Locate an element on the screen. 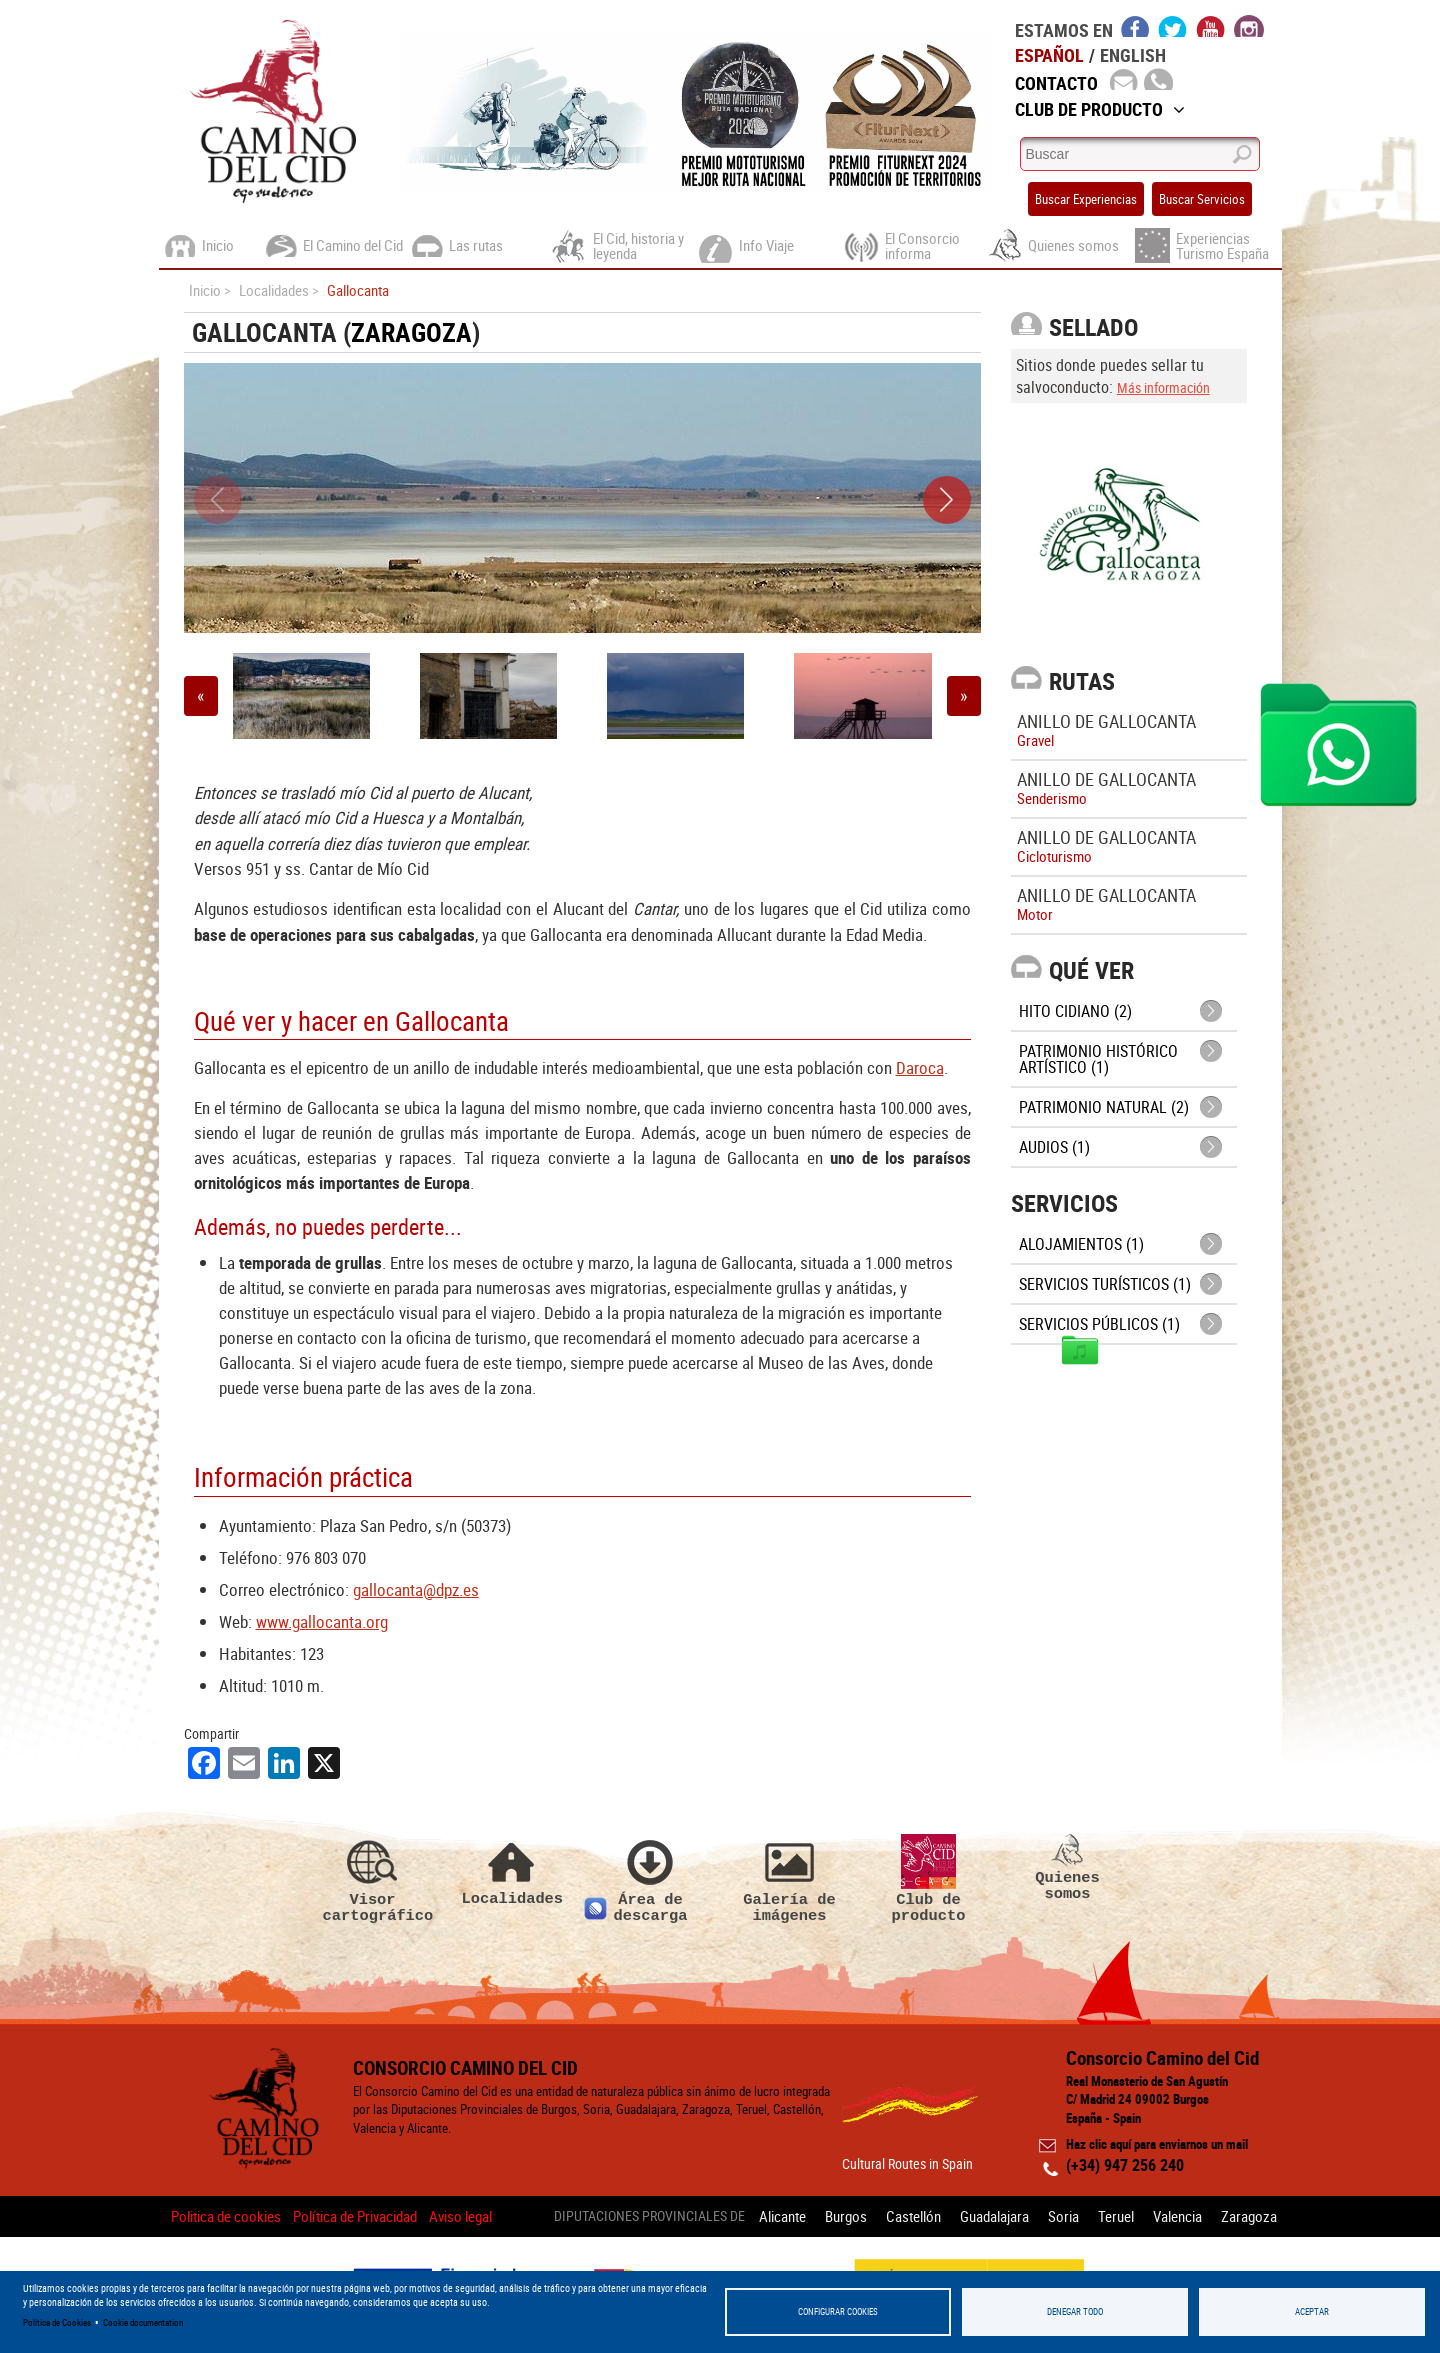 The width and height of the screenshot is (1440, 2353). open the Linear app is located at coordinates (595, 1908).